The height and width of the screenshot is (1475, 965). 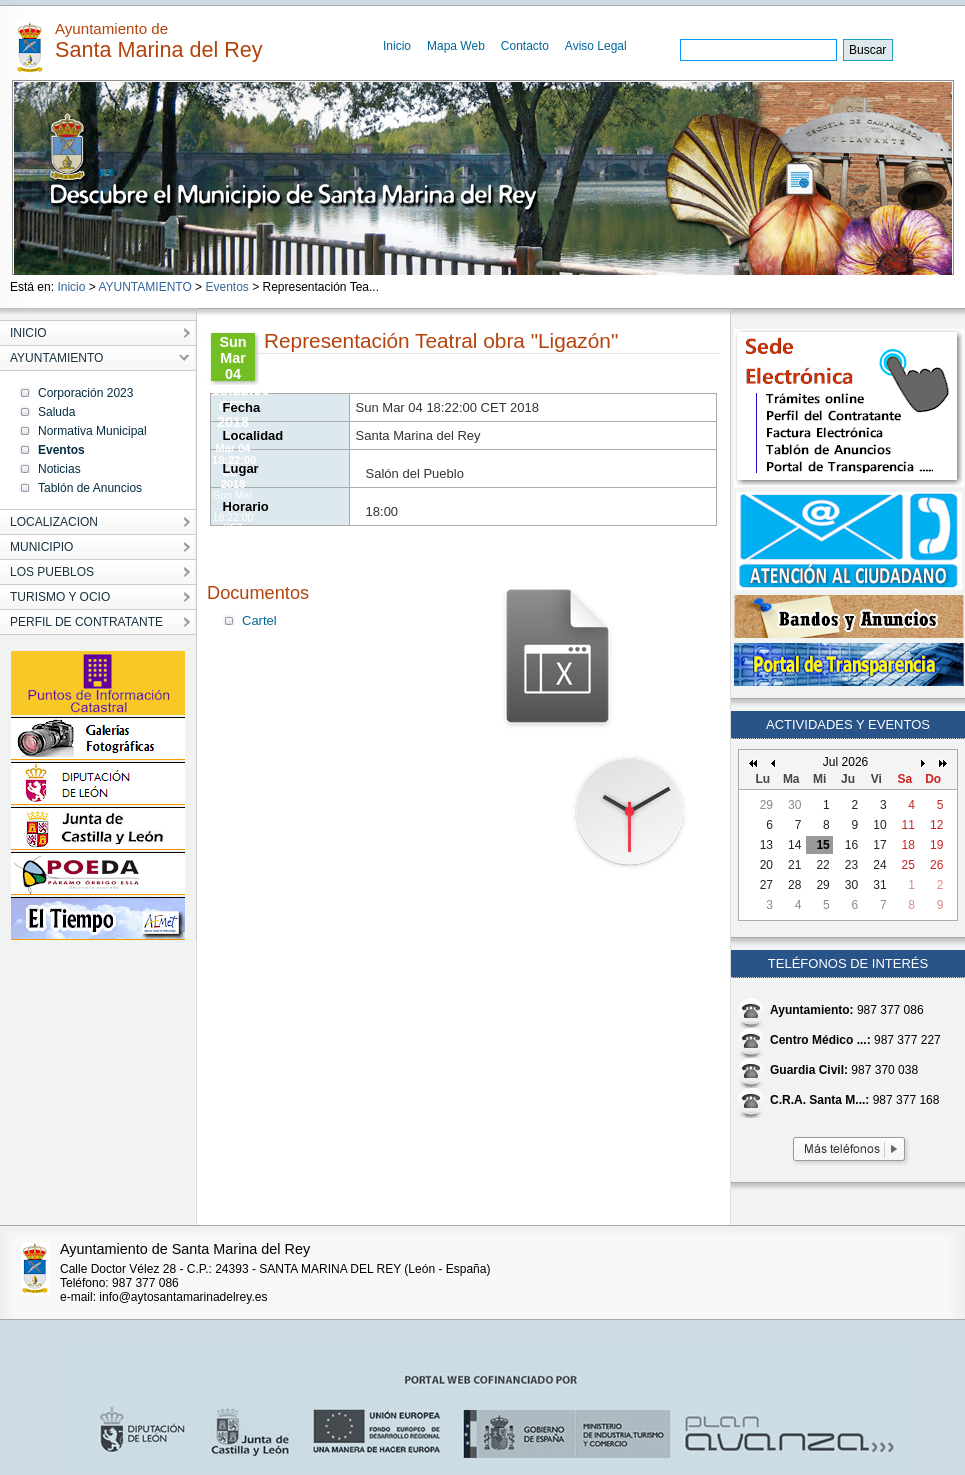 I want to click on a libreoffice web document file, so click(x=800, y=179).